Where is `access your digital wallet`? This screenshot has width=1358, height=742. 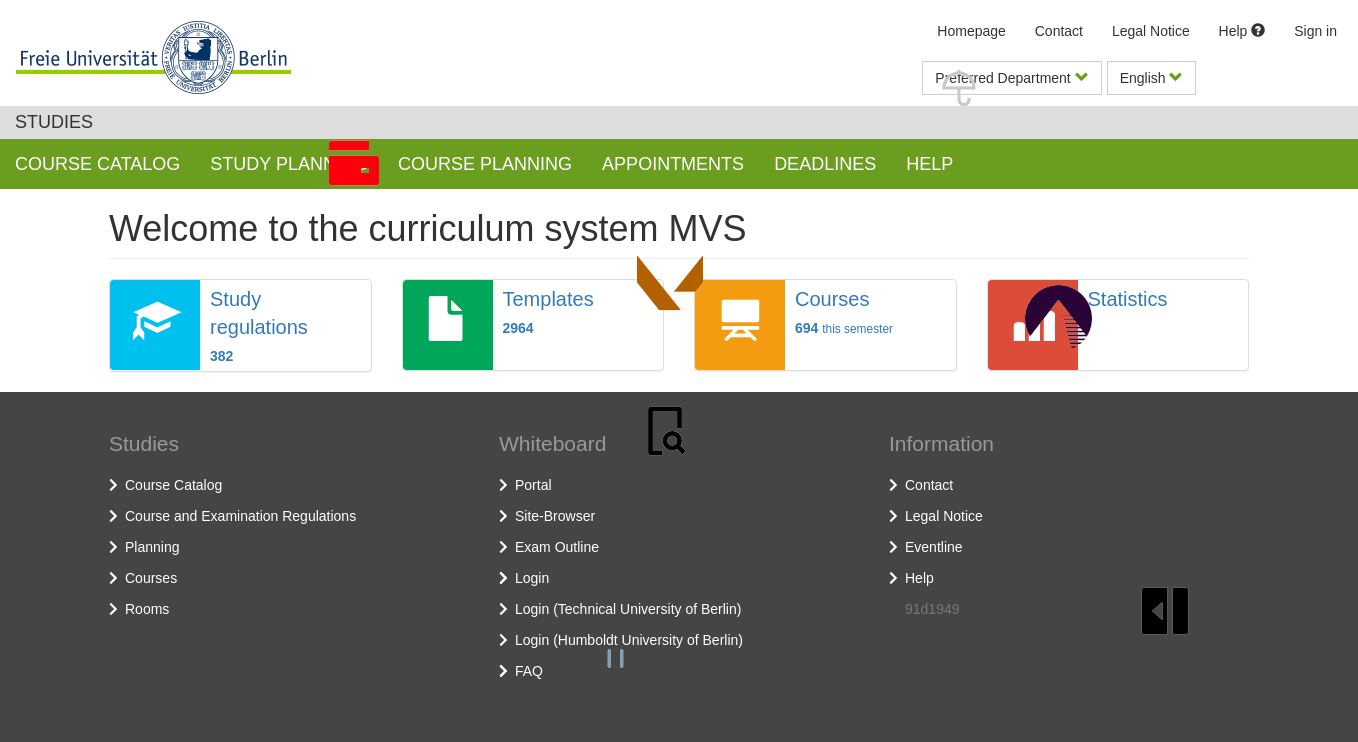
access your digital wallet is located at coordinates (354, 163).